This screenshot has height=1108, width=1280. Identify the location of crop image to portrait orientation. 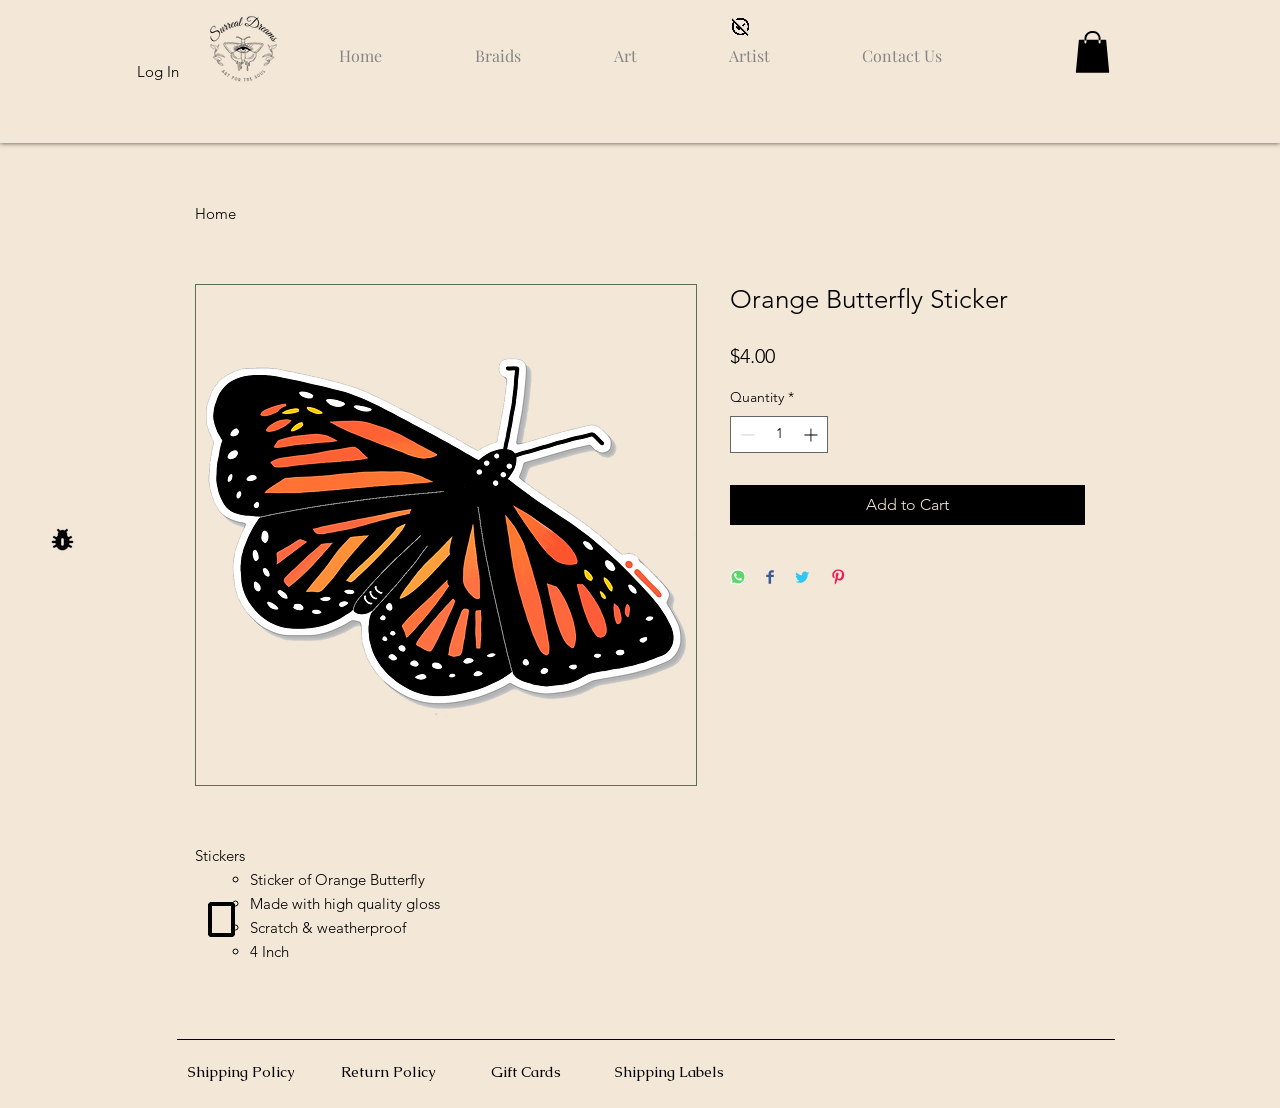
(221, 919).